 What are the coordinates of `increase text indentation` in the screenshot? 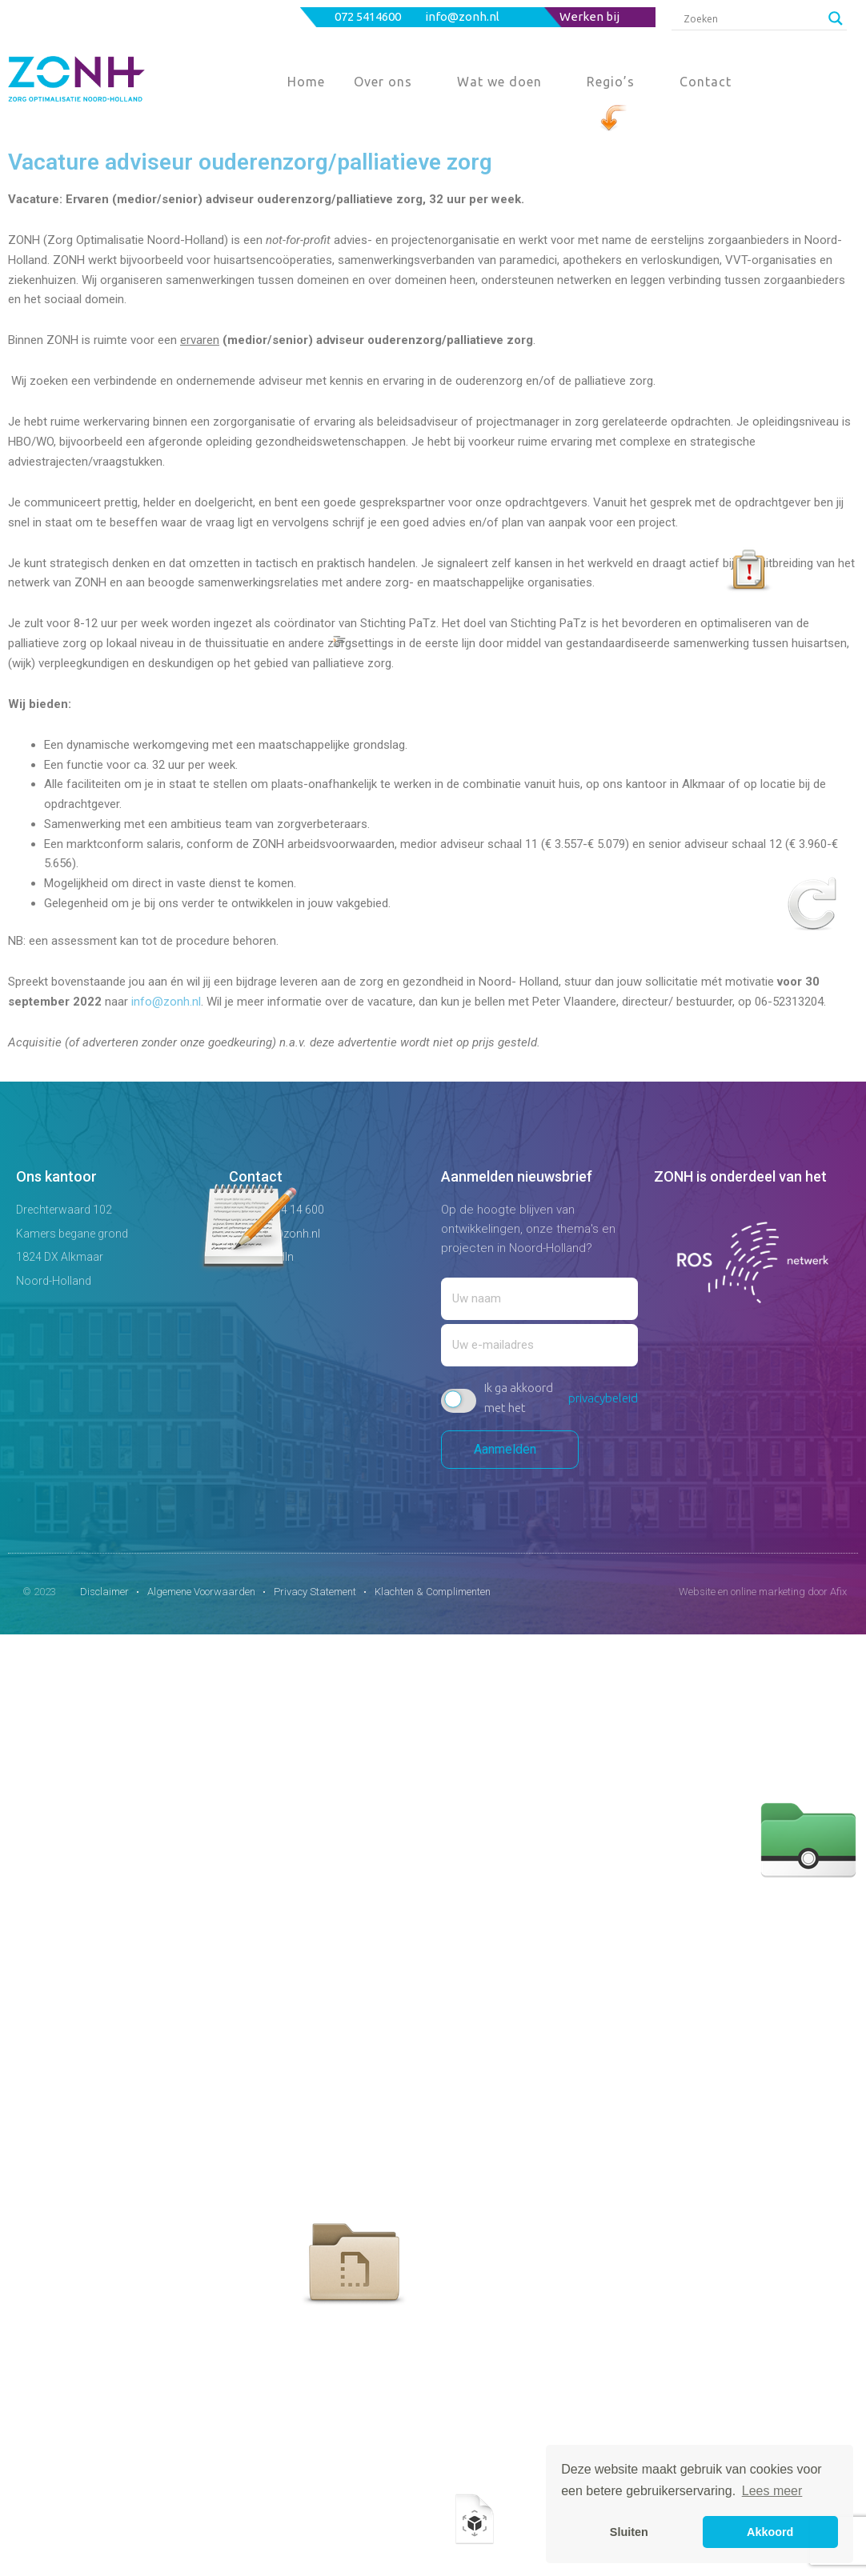 It's located at (339, 642).